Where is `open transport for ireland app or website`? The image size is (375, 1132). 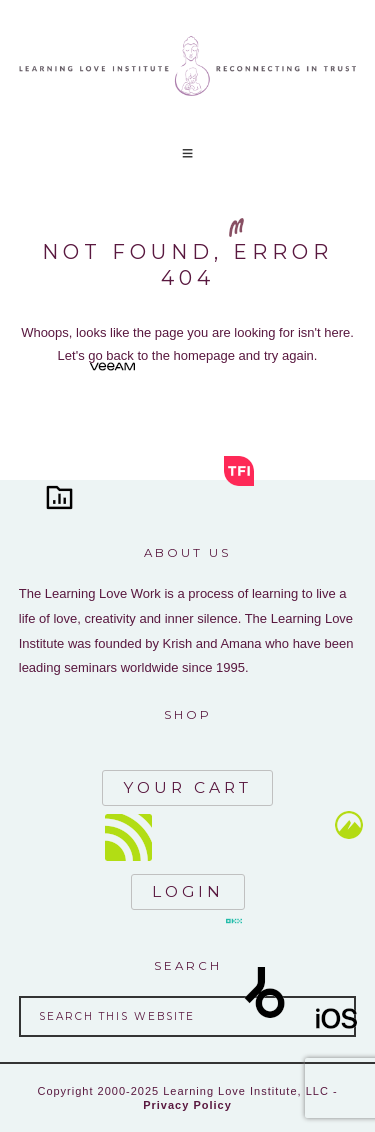 open transport for ireland app or website is located at coordinates (239, 471).